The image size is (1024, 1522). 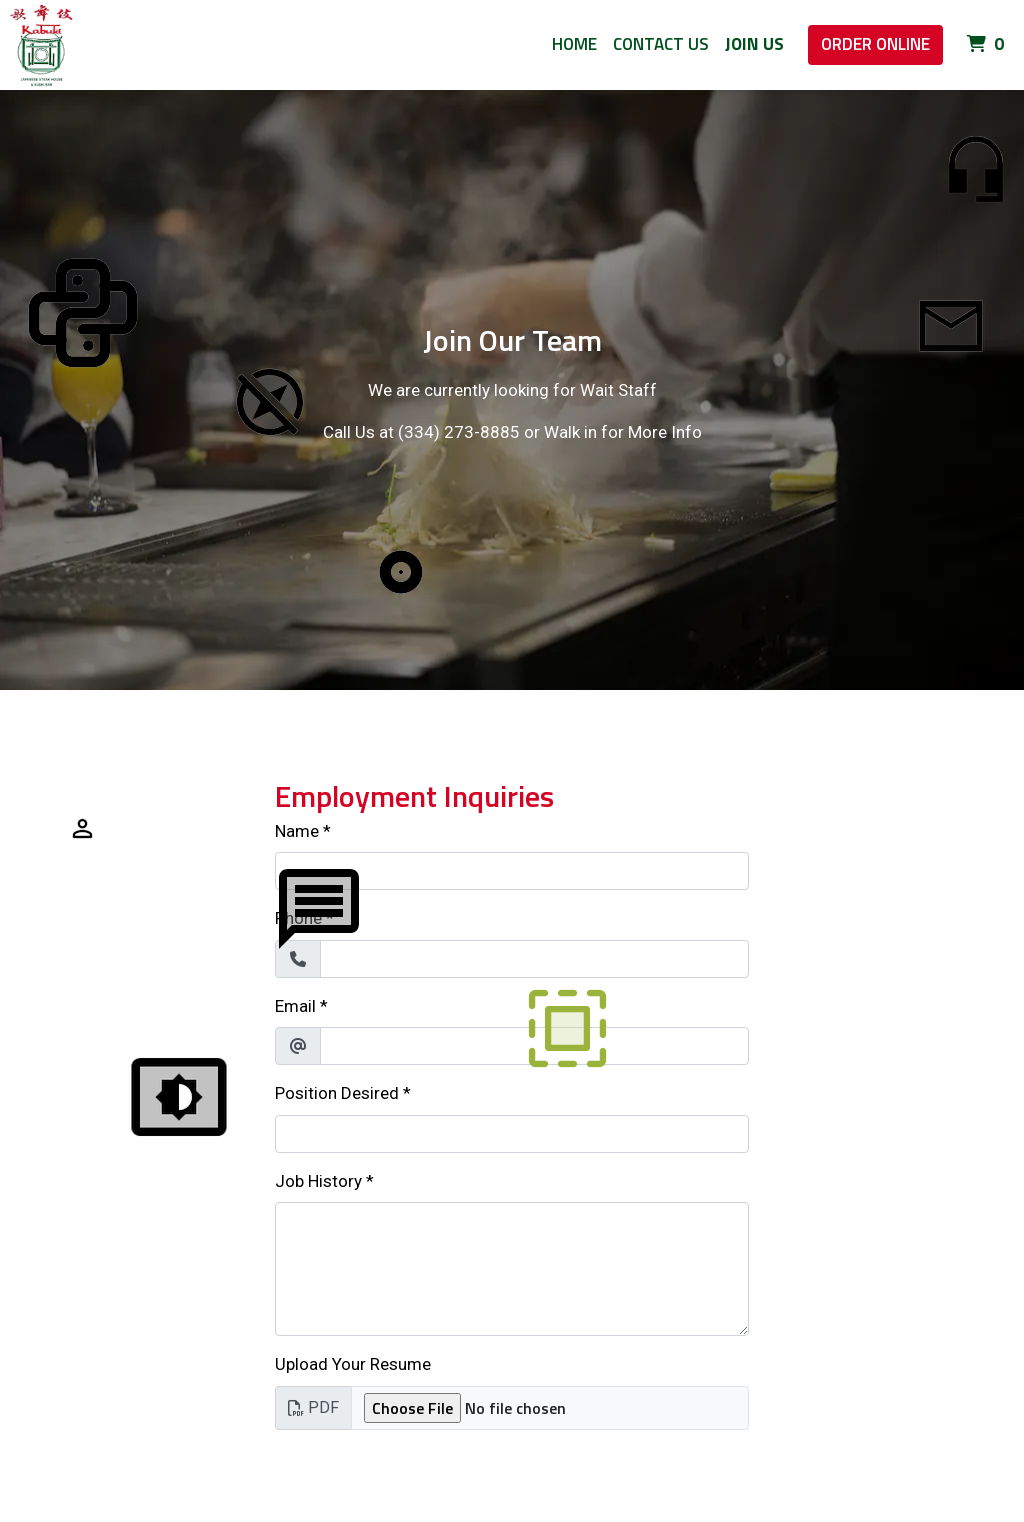 I want to click on disable compass or navigation mode, so click(x=270, y=402).